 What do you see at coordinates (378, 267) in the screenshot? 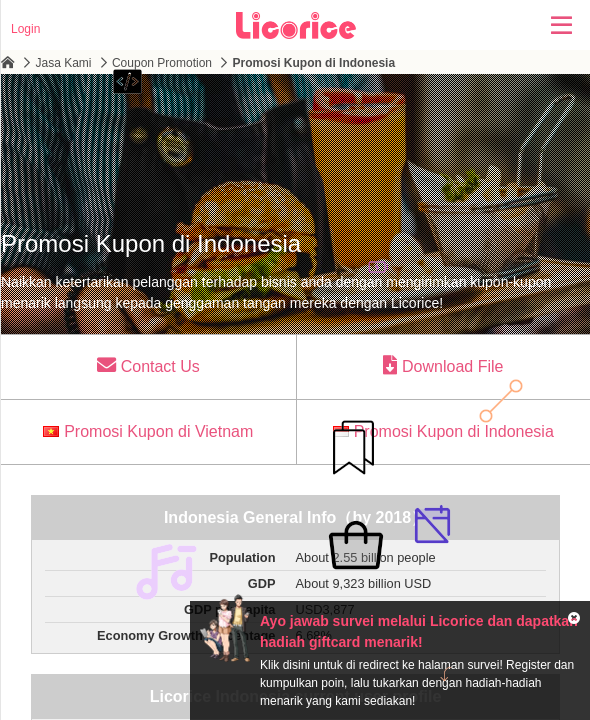
I see `indicates device is currently charging` at bounding box center [378, 267].